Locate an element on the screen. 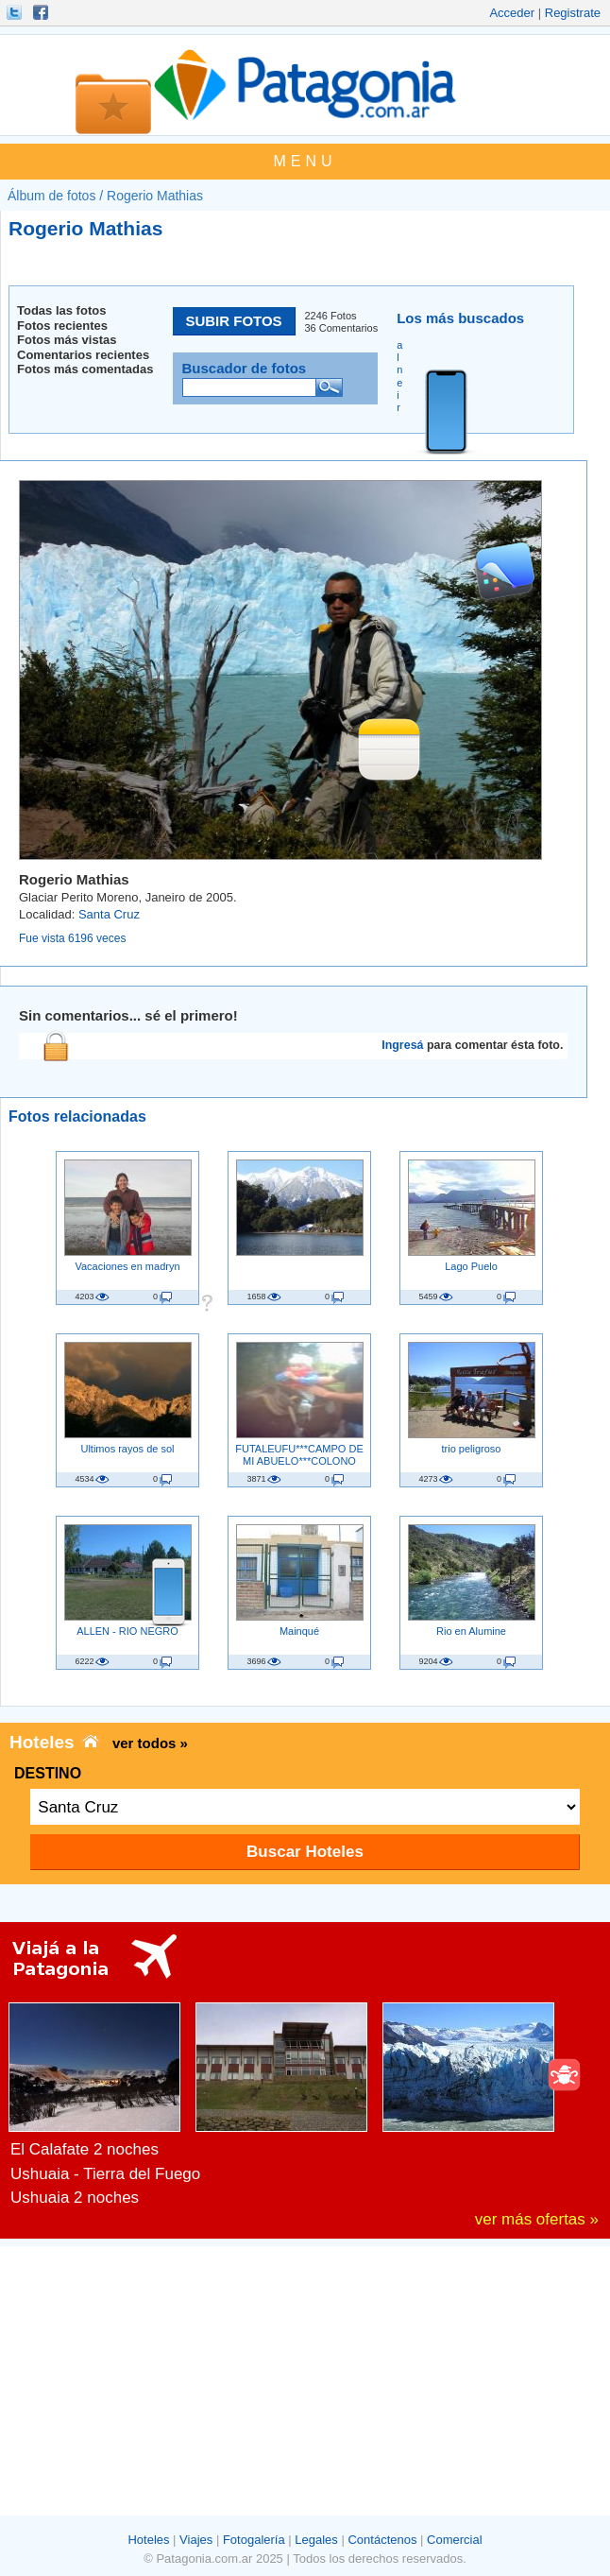 The width and height of the screenshot is (610, 2576). indicates an unknown or unrecognized file type is located at coordinates (207, 1303).